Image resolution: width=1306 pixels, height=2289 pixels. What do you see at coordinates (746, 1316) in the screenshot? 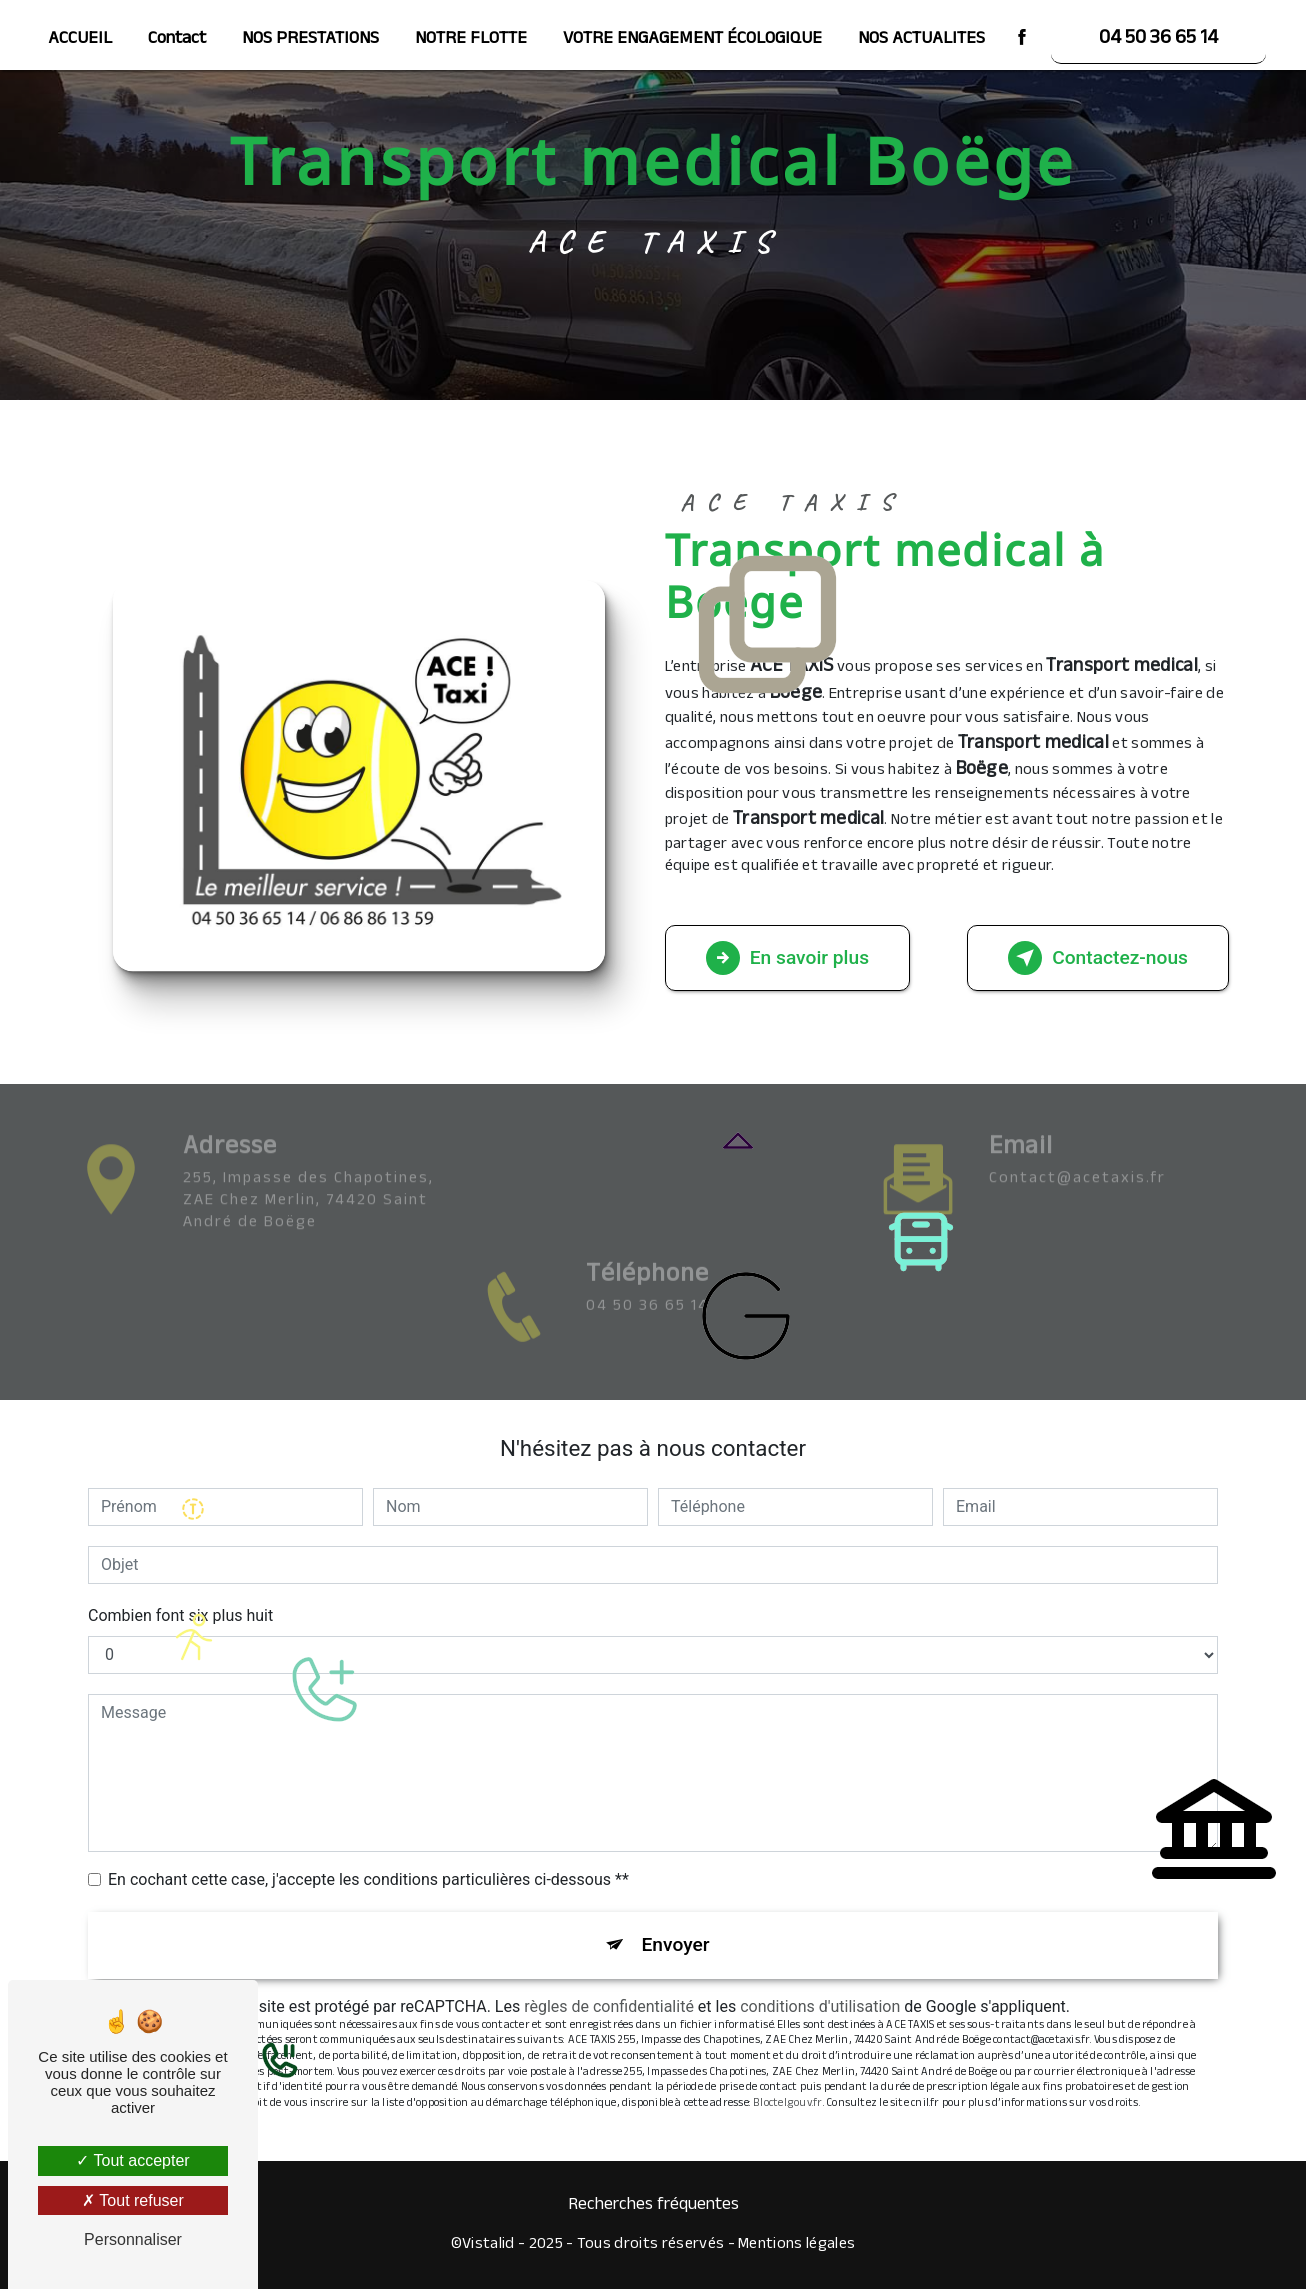
I see `sign in with Google` at bounding box center [746, 1316].